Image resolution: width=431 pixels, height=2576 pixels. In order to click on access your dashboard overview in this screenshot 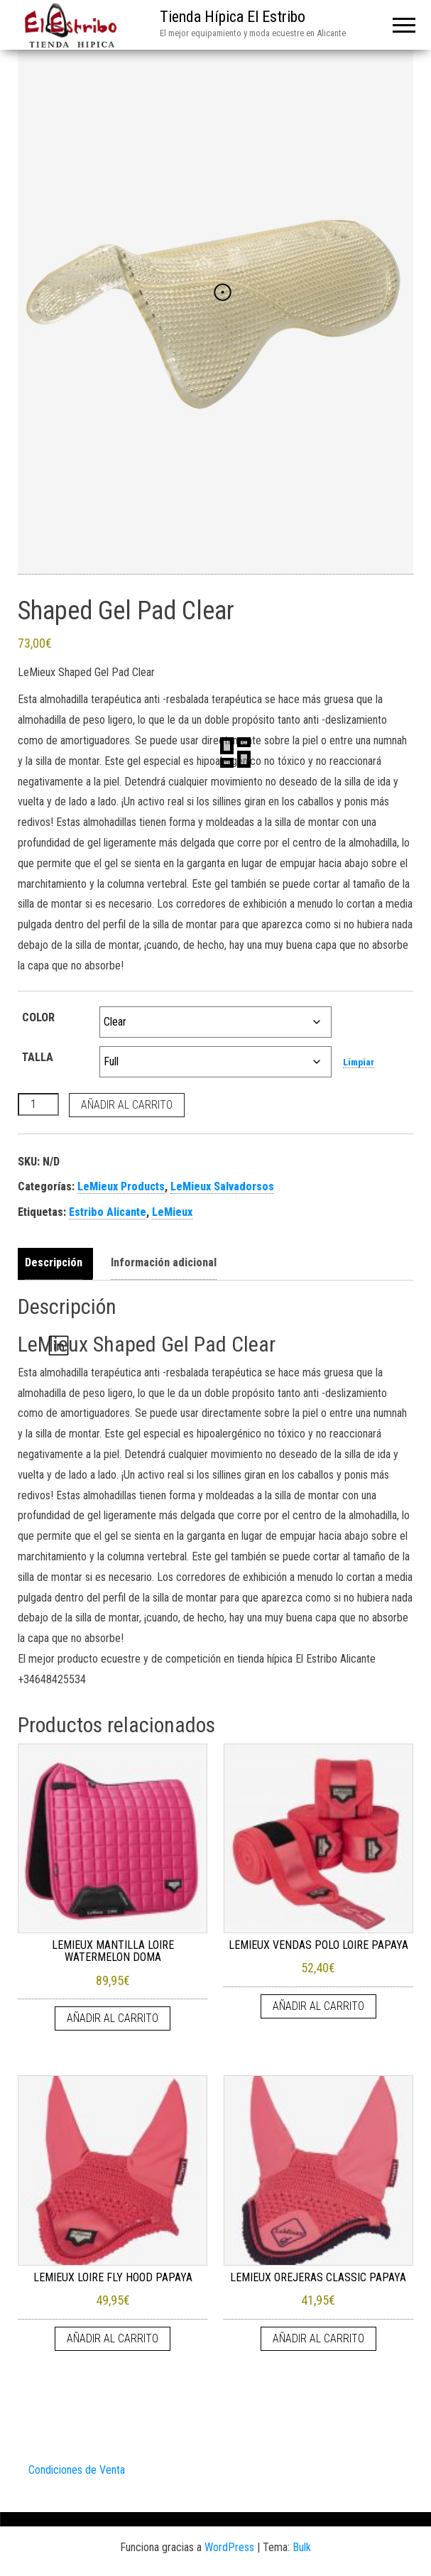, I will do `click(235, 752)`.